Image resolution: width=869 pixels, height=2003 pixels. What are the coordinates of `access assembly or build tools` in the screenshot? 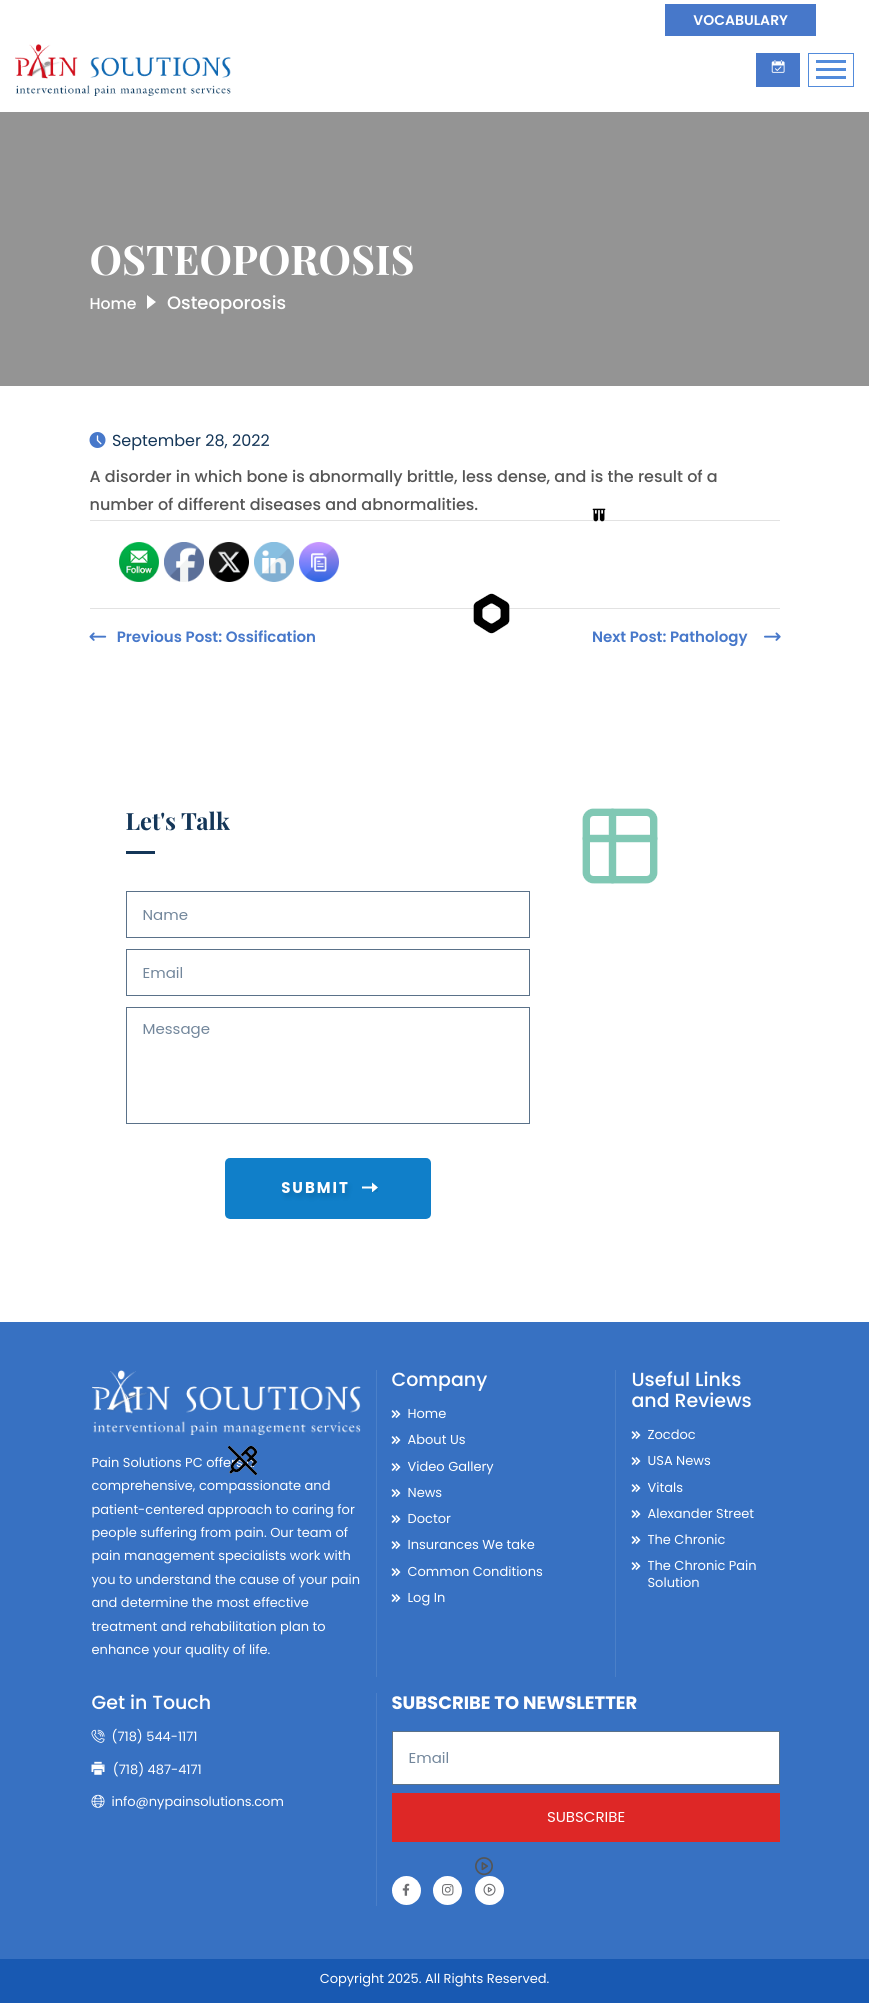 It's located at (491, 613).